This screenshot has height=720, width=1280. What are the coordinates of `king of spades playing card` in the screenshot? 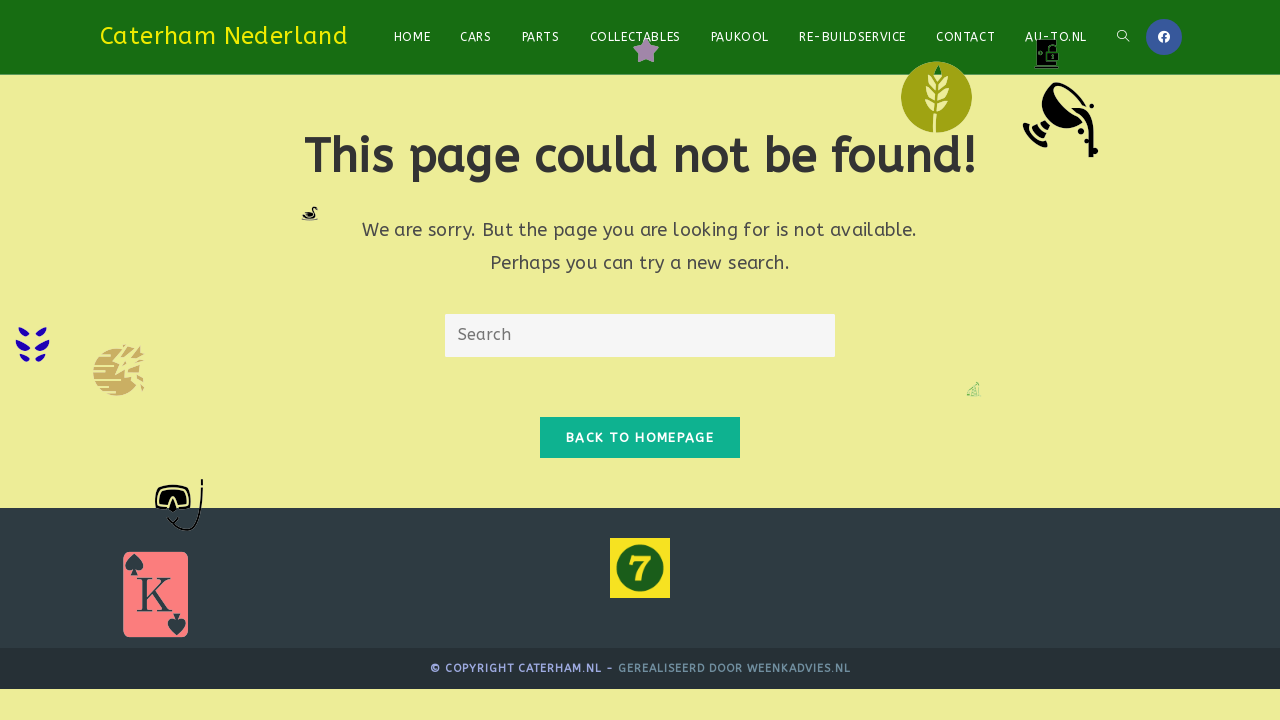 It's located at (155, 594).